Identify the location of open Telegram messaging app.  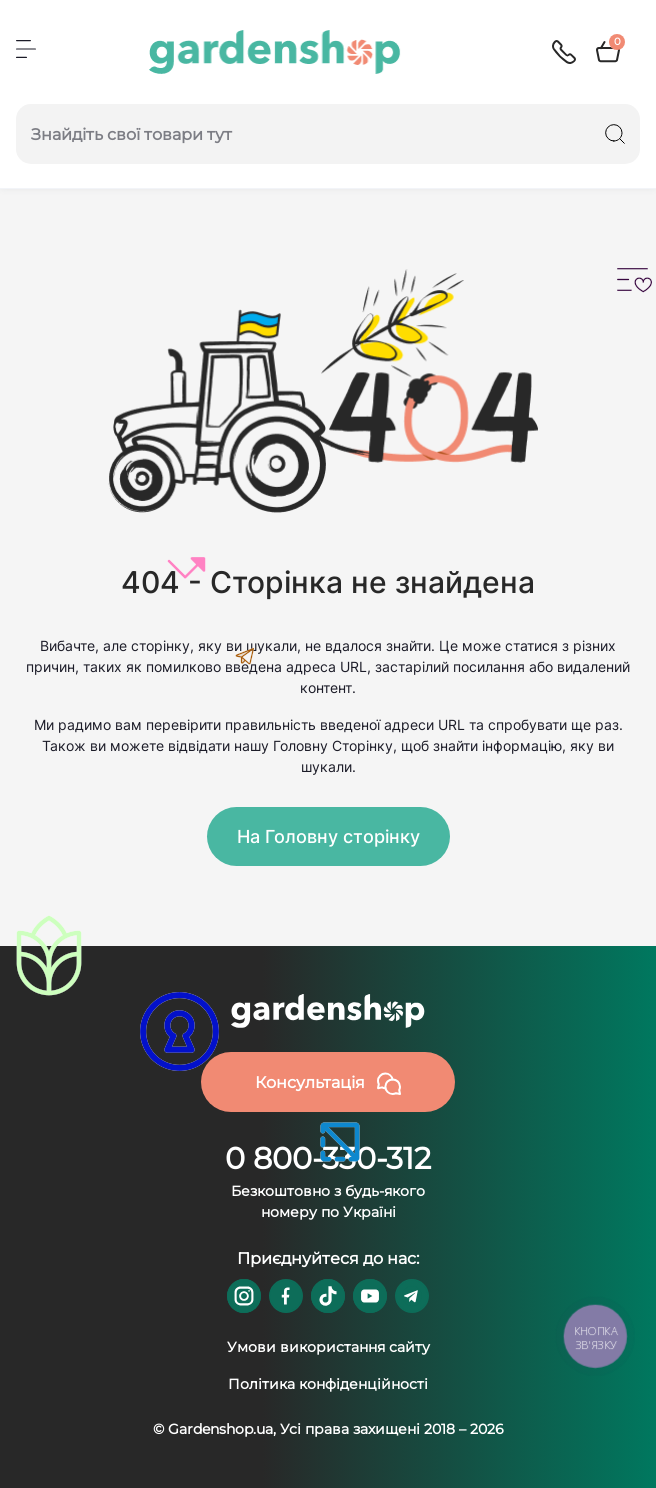
(245, 656).